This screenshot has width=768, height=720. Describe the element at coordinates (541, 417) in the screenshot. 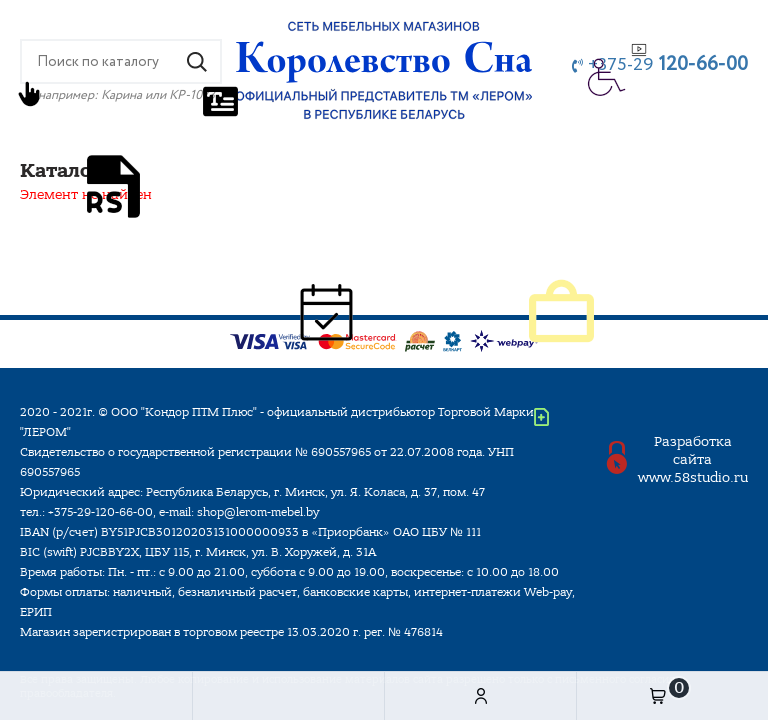

I see `add a new file` at that location.